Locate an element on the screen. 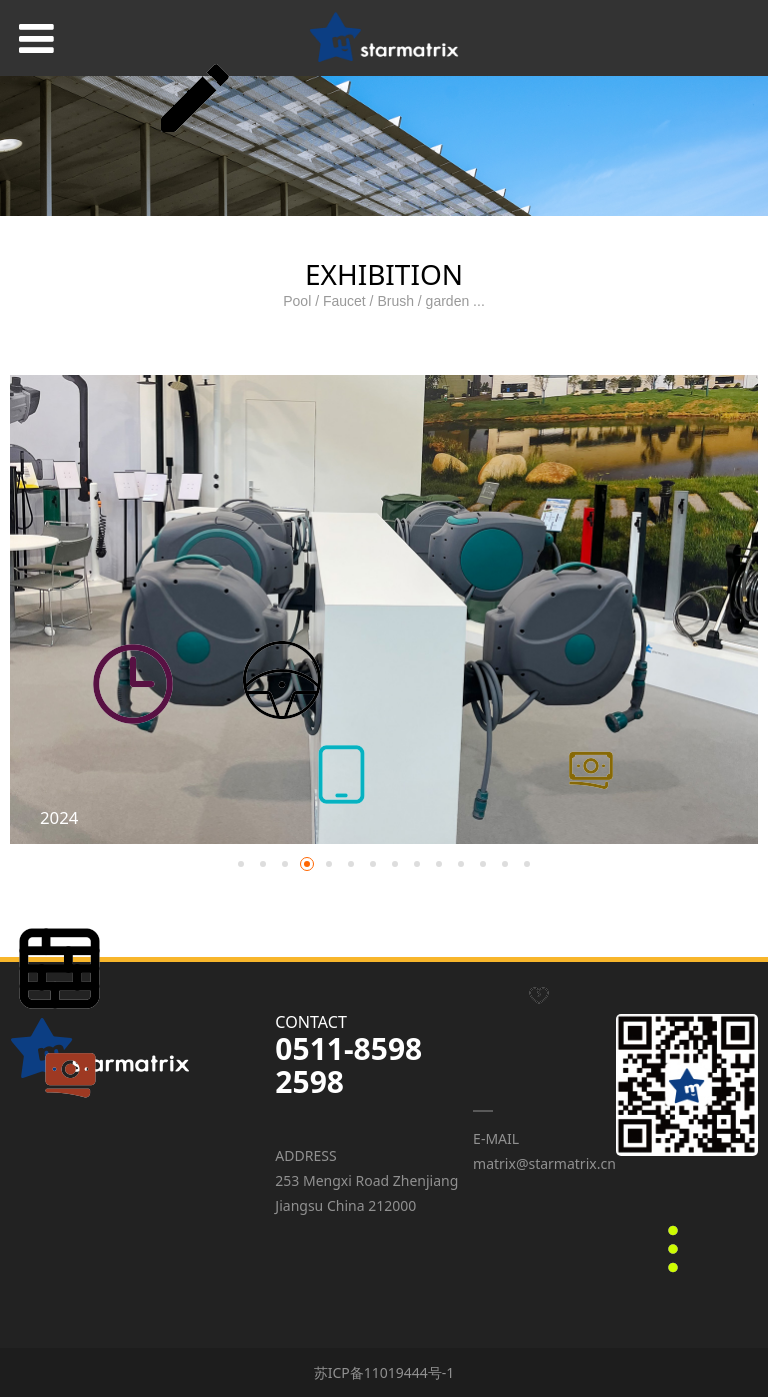  view time or clock settings is located at coordinates (133, 684).